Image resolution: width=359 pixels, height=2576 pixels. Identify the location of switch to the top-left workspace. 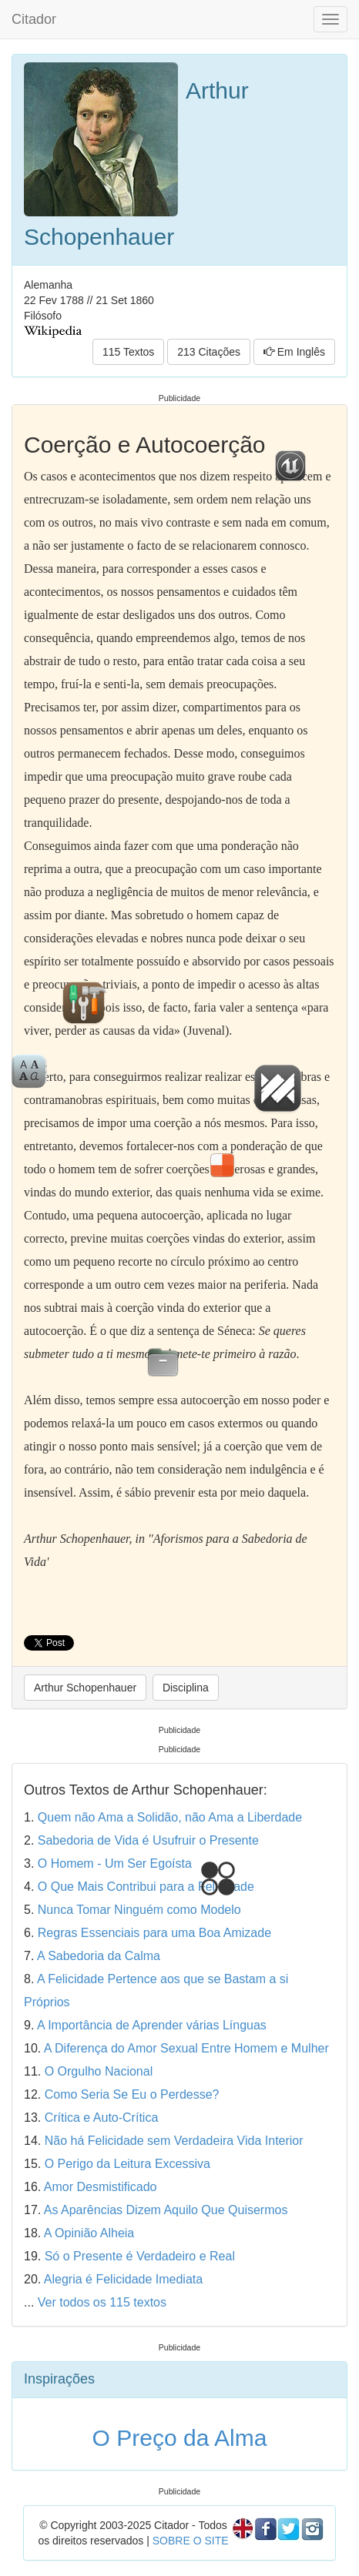
(222, 1165).